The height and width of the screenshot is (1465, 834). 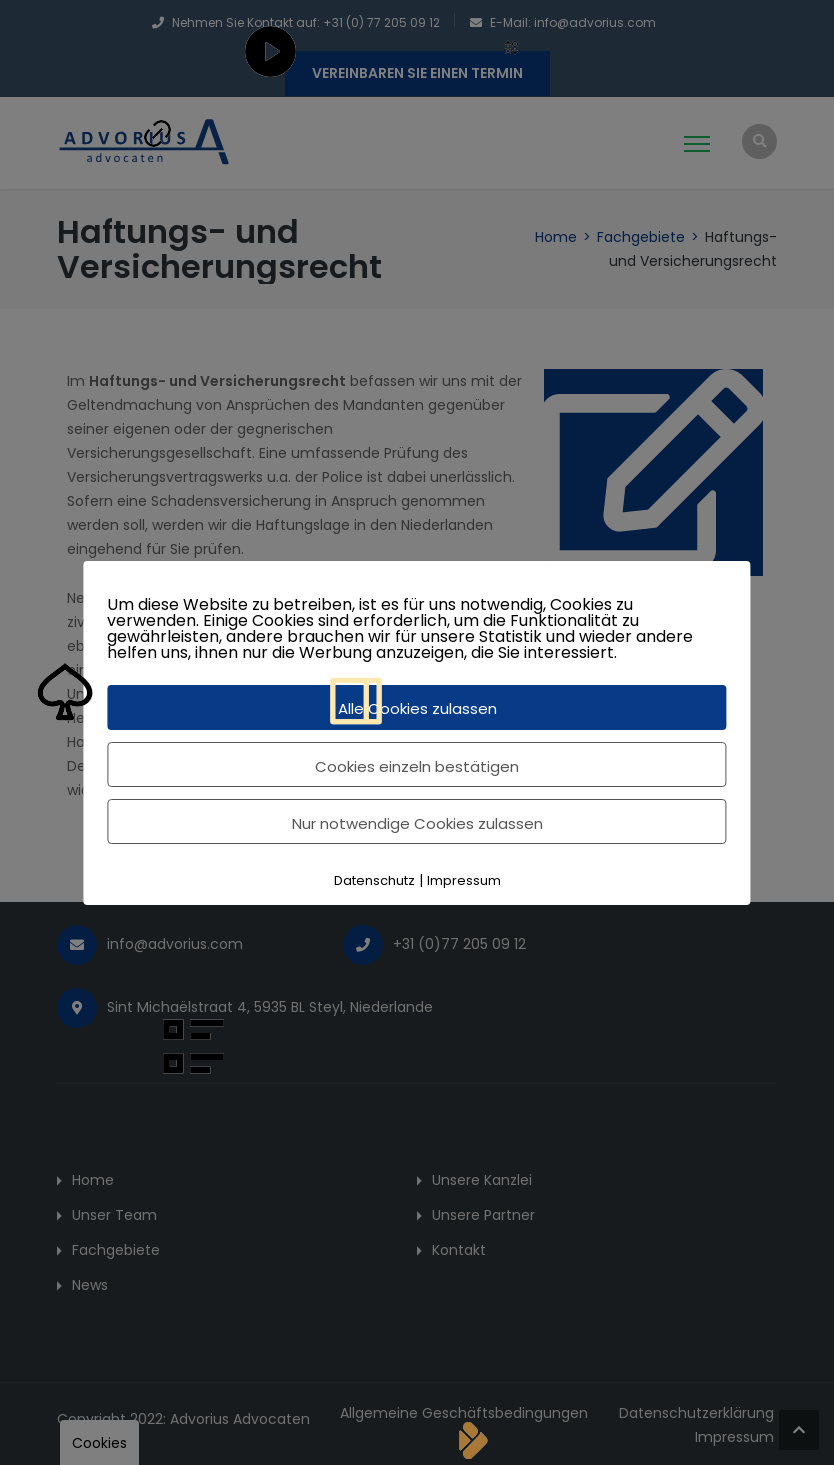 What do you see at coordinates (193, 1046) in the screenshot?
I see `view completed tasks in a checklist` at bounding box center [193, 1046].